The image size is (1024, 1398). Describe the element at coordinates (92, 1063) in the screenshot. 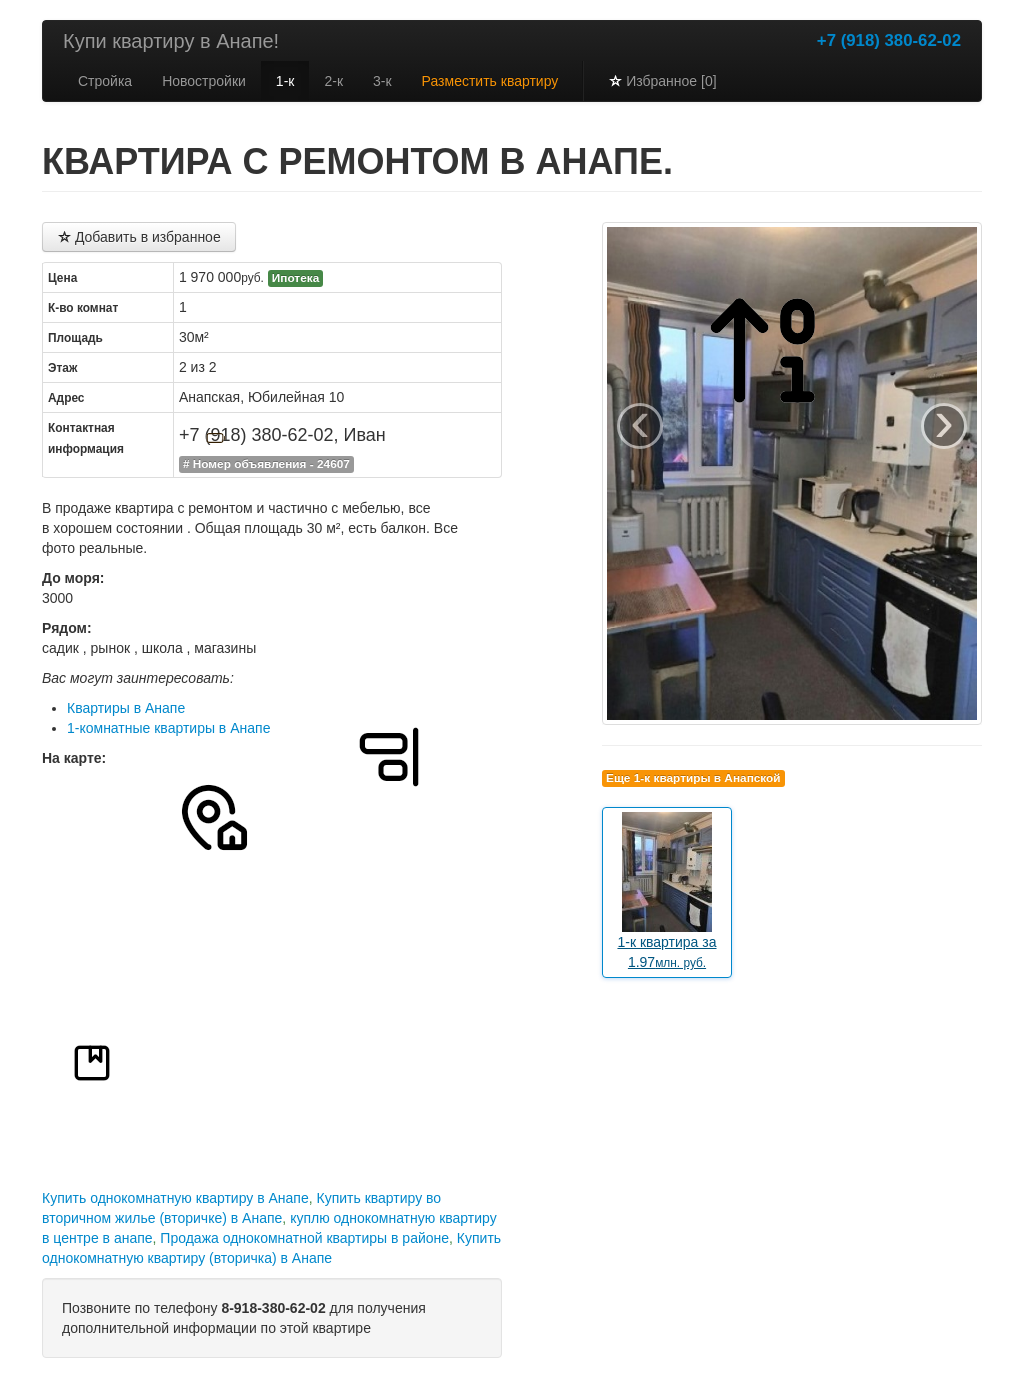

I see `view your music album collection` at that location.